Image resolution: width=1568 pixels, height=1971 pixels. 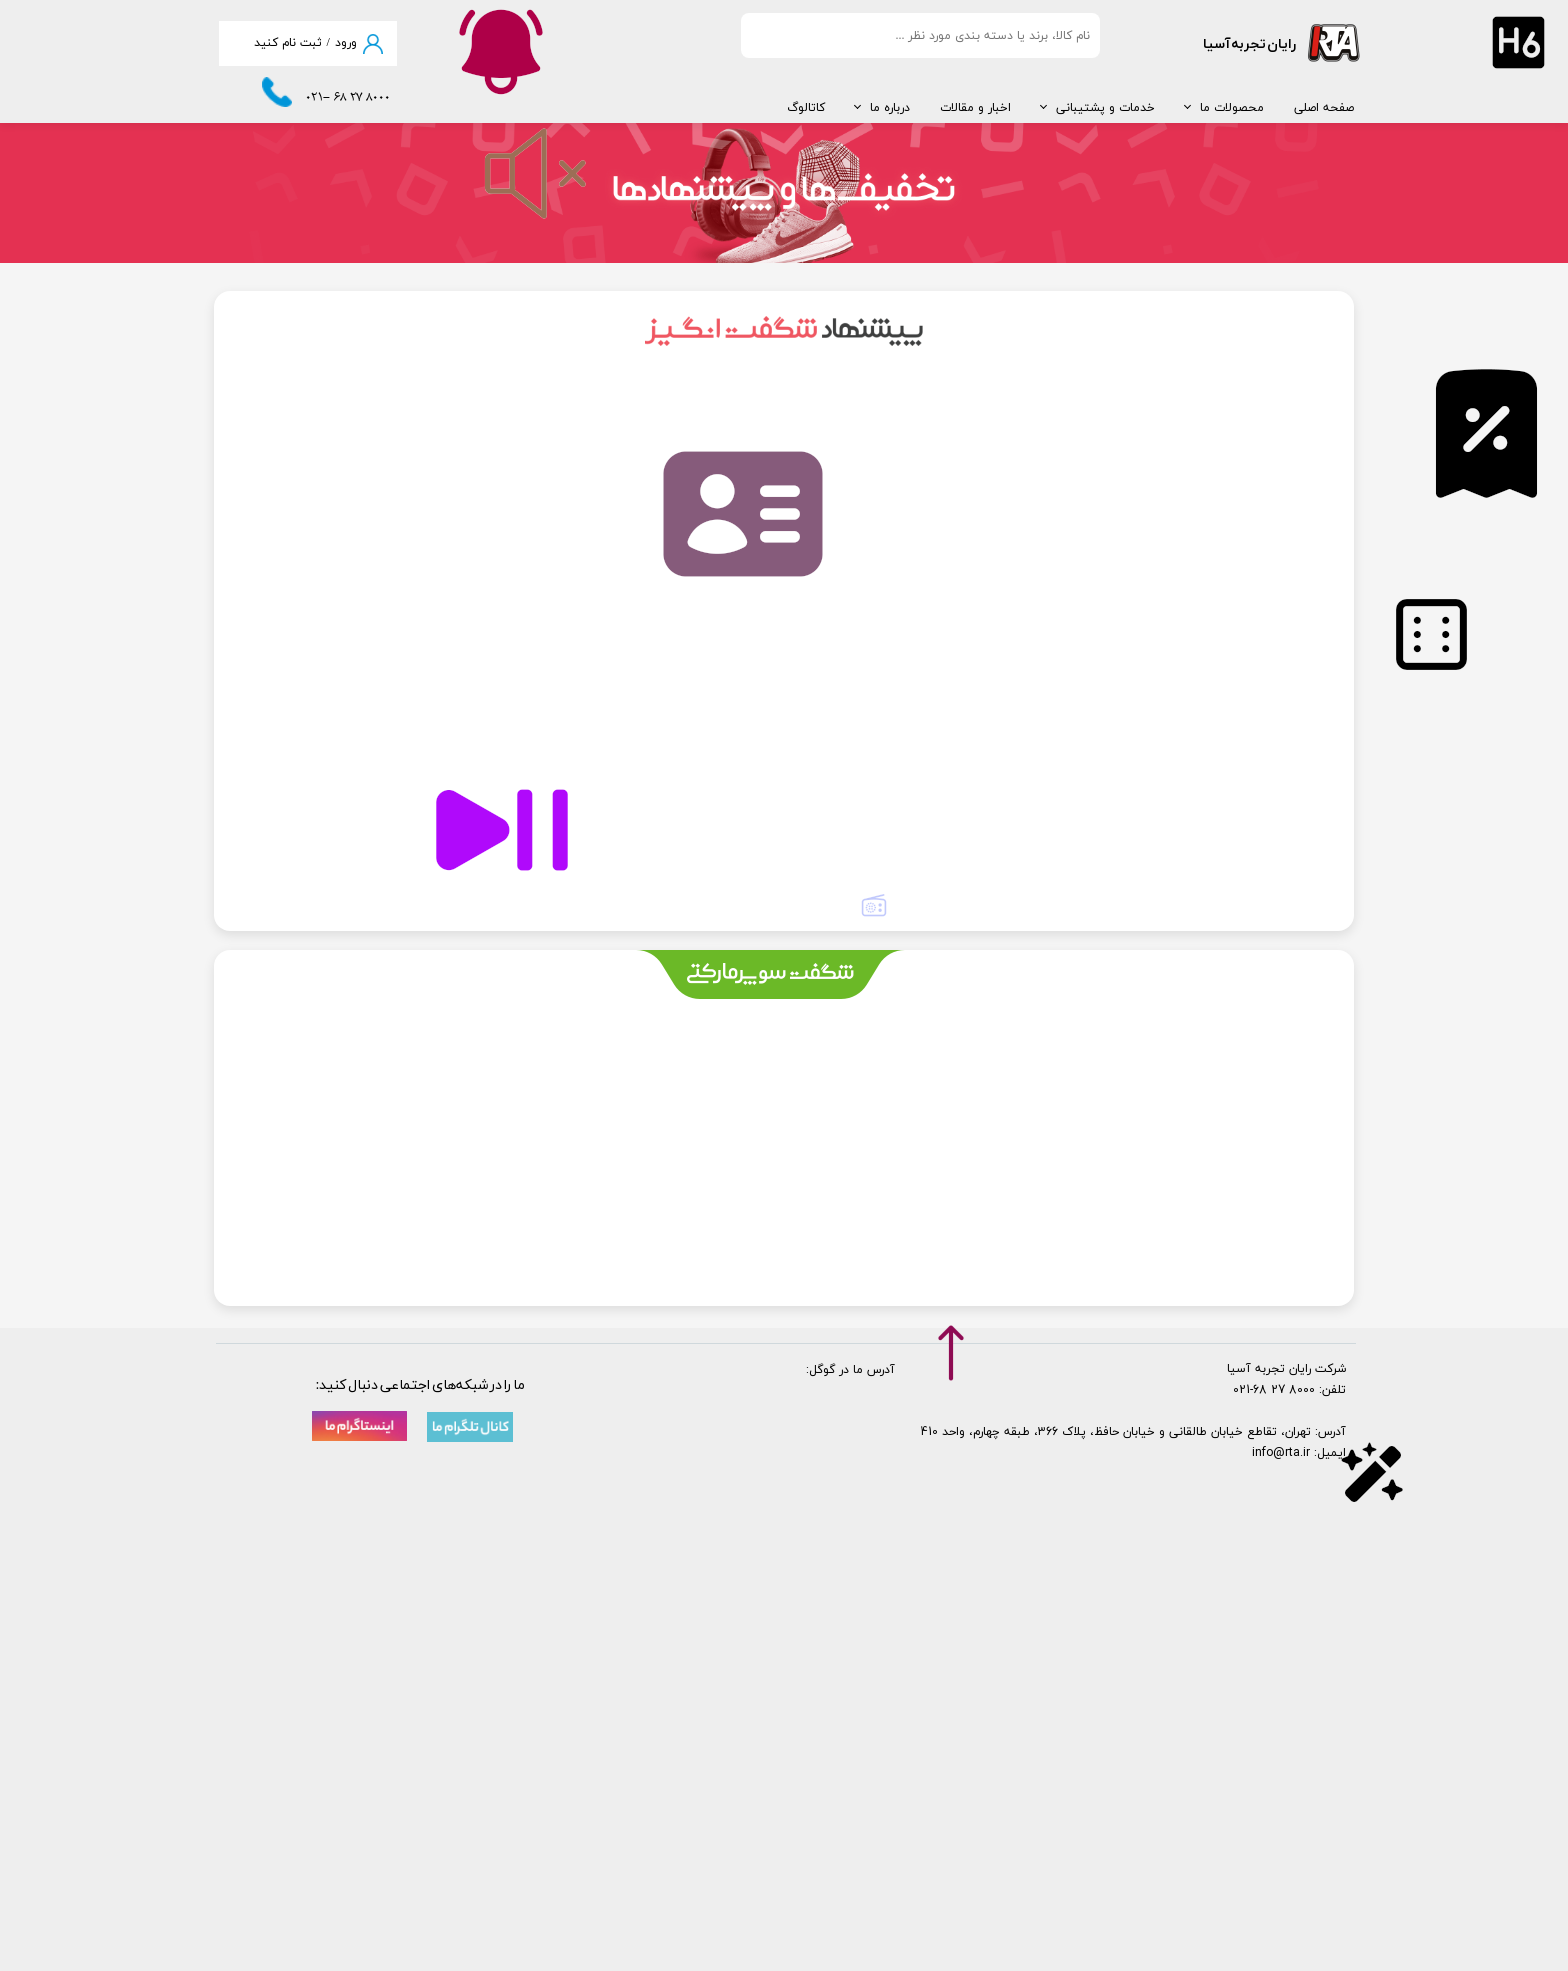 I want to click on randomize or shuffle content, so click(x=1431, y=634).